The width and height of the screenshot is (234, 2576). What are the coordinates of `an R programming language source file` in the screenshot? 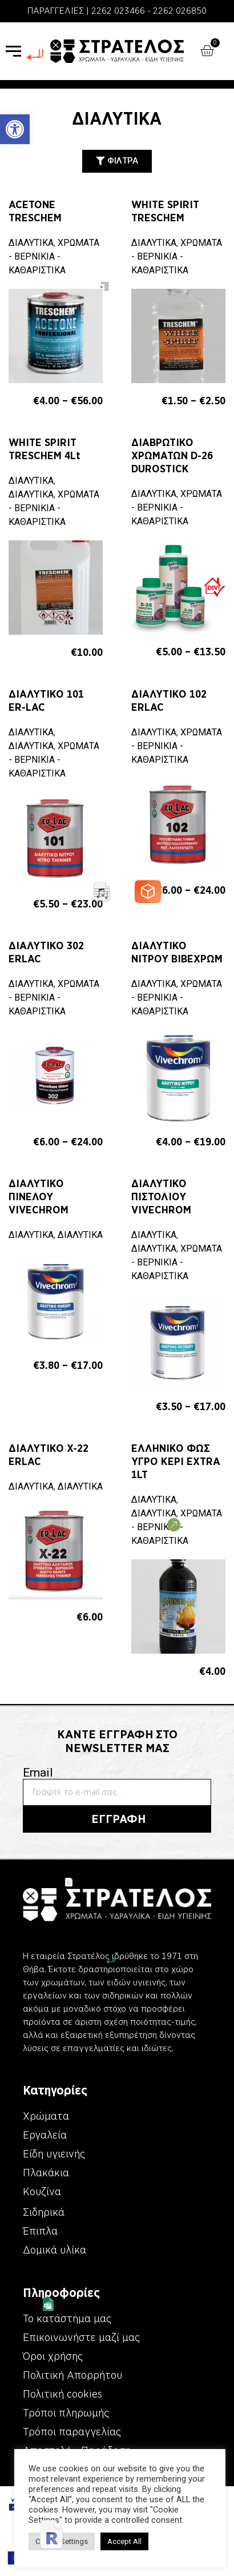 It's located at (51, 2534).